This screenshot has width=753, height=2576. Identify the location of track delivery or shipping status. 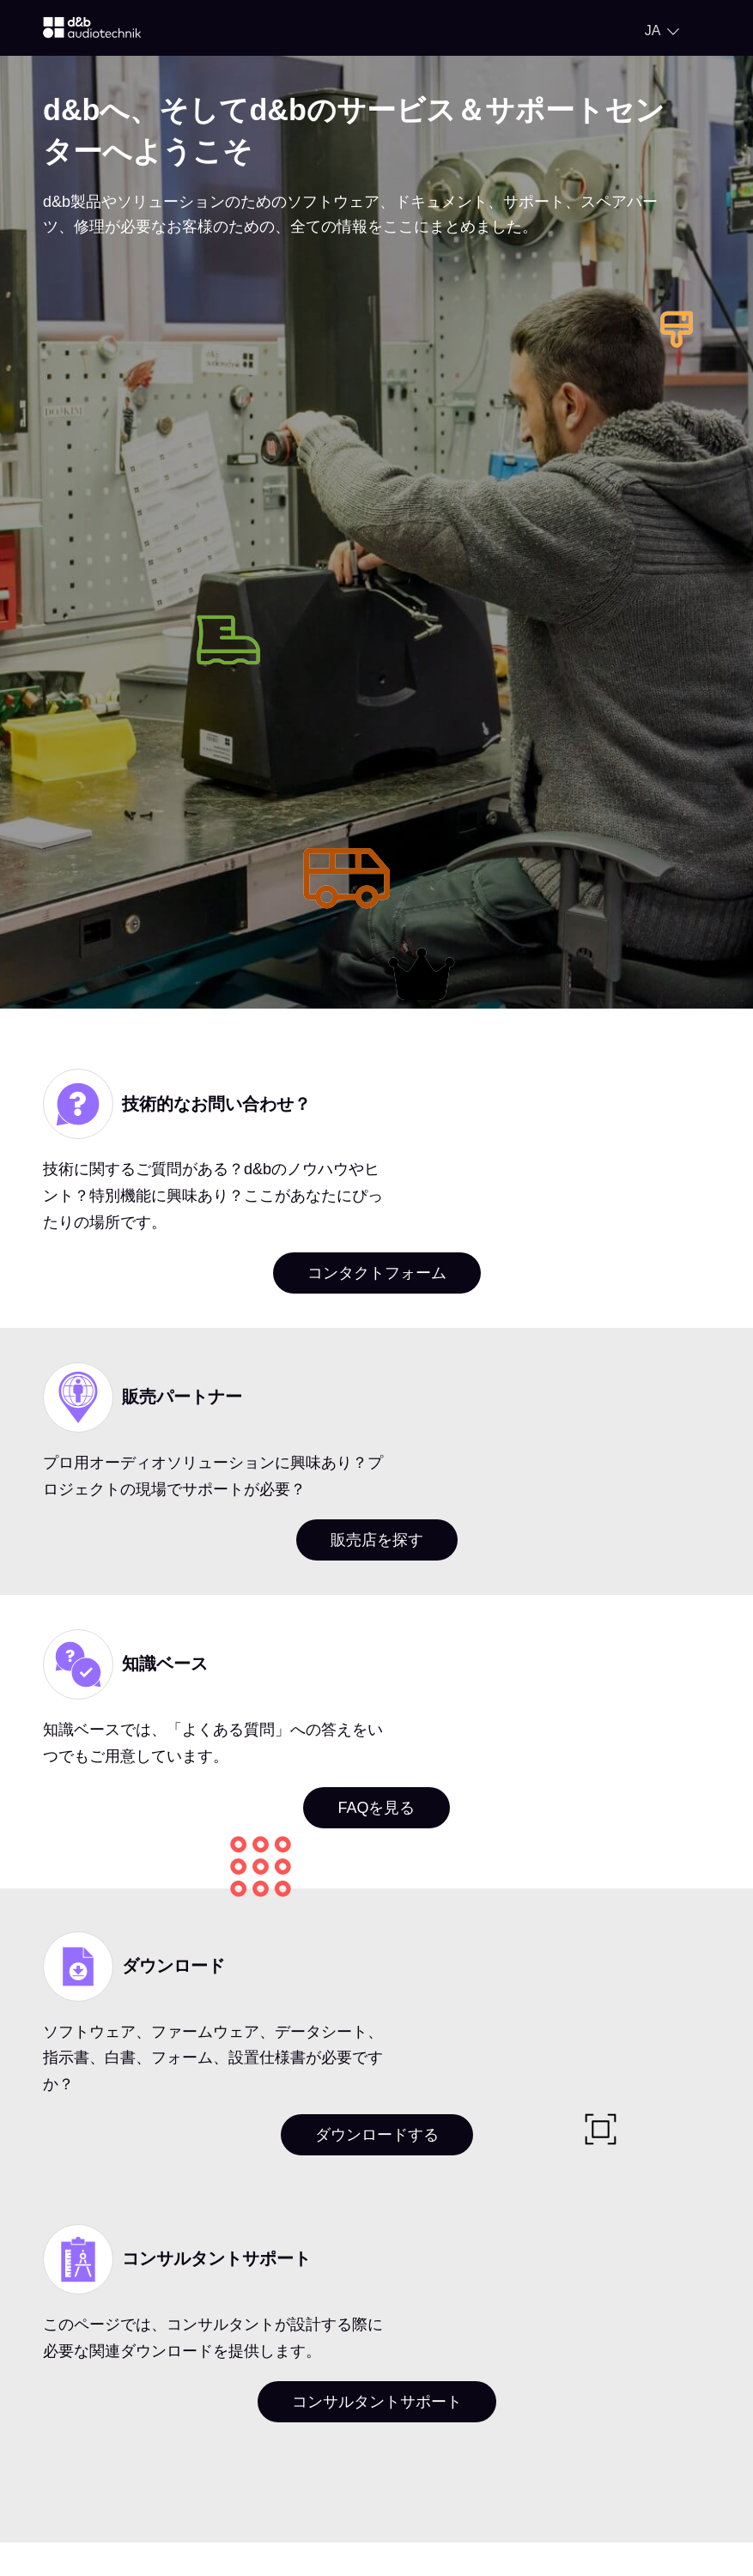
(343, 876).